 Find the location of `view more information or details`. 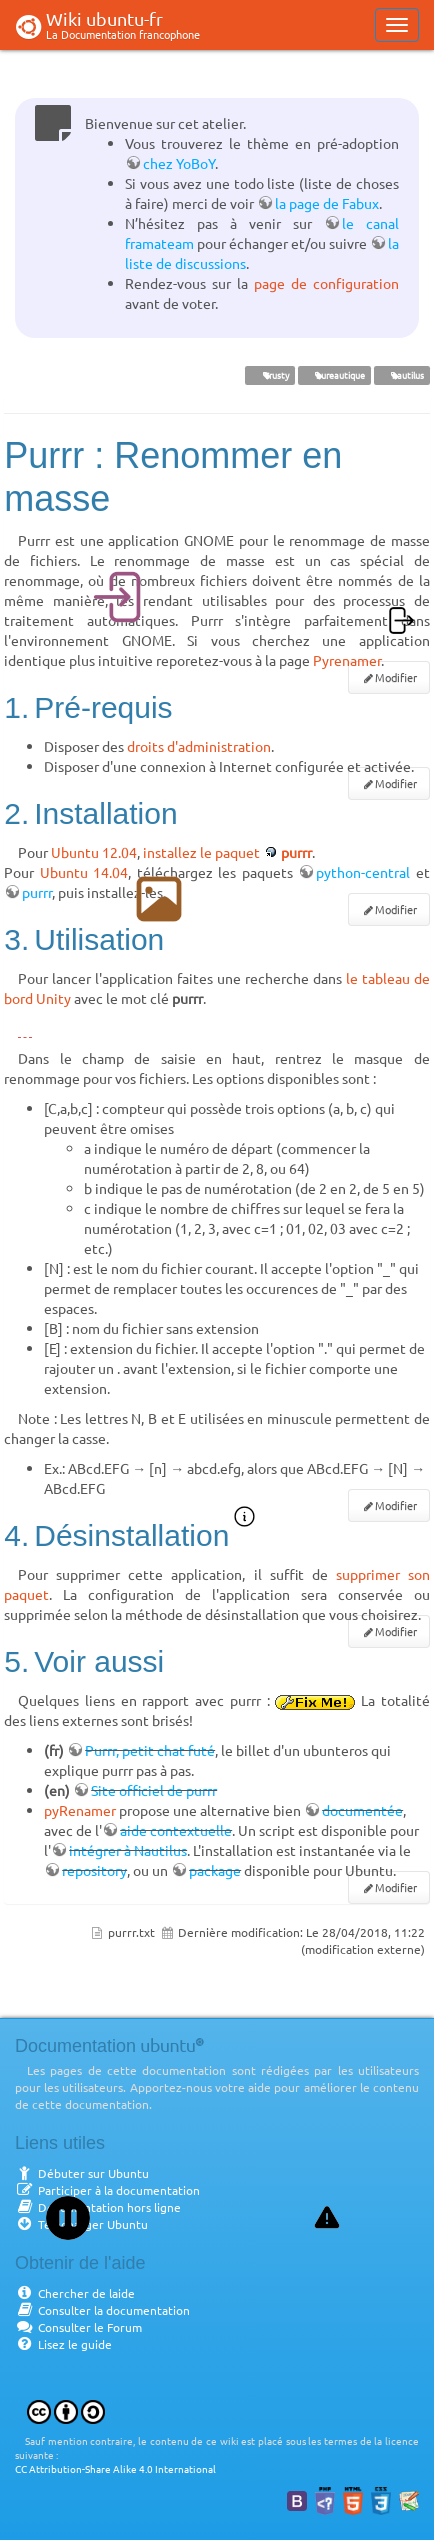

view more information or details is located at coordinates (244, 1516).